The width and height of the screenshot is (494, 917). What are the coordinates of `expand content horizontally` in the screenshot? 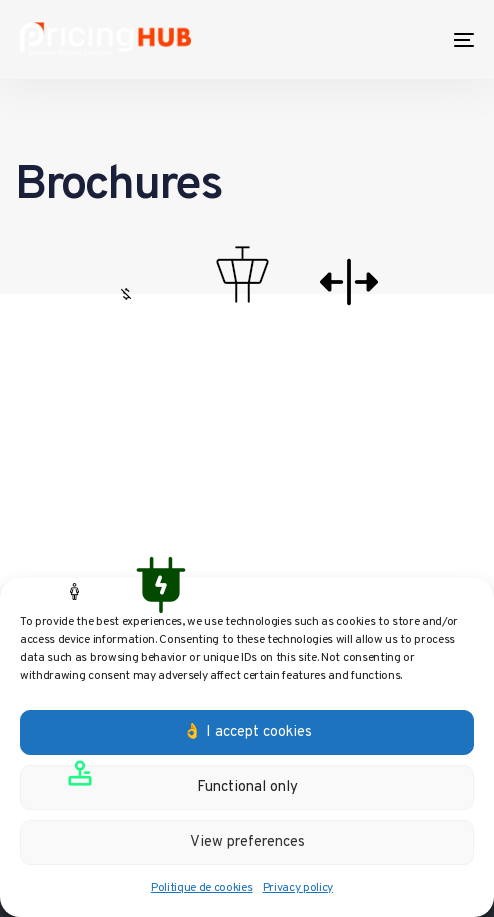 It's located at (349, 282).